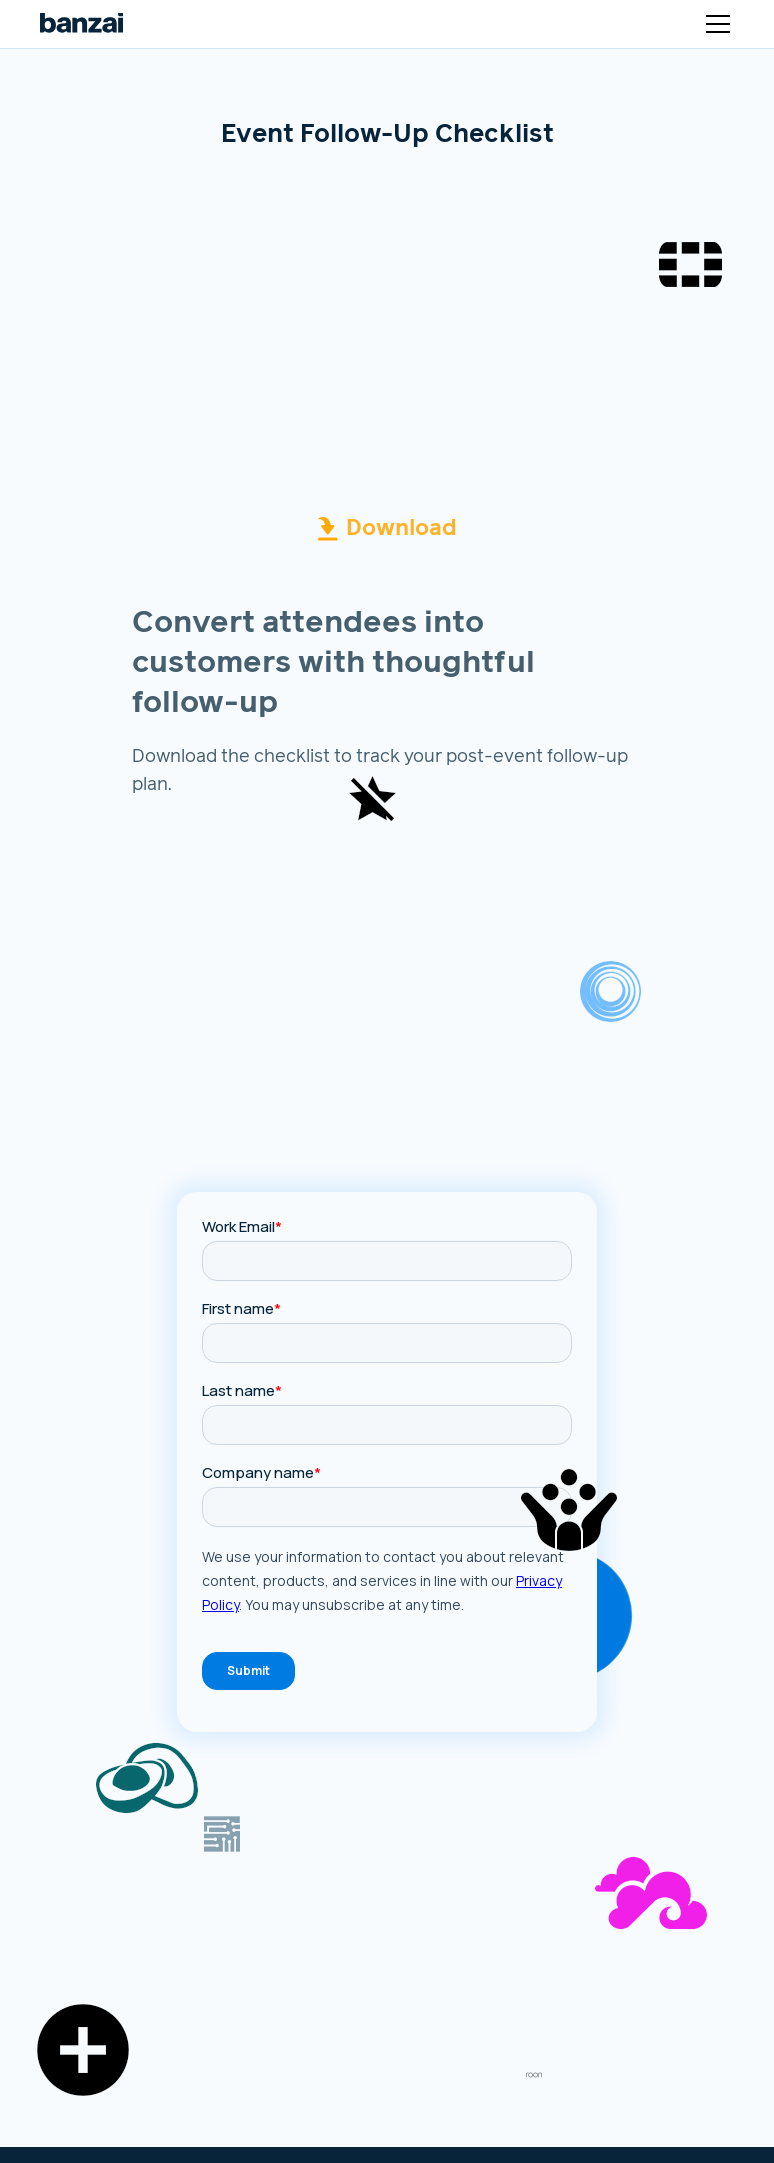 This screenshot has width=774, height=2163. What do you see at coordinates (534, 2075) in the screenshot?
I see `open the roon music player app` at bounding box center [534, 2075].